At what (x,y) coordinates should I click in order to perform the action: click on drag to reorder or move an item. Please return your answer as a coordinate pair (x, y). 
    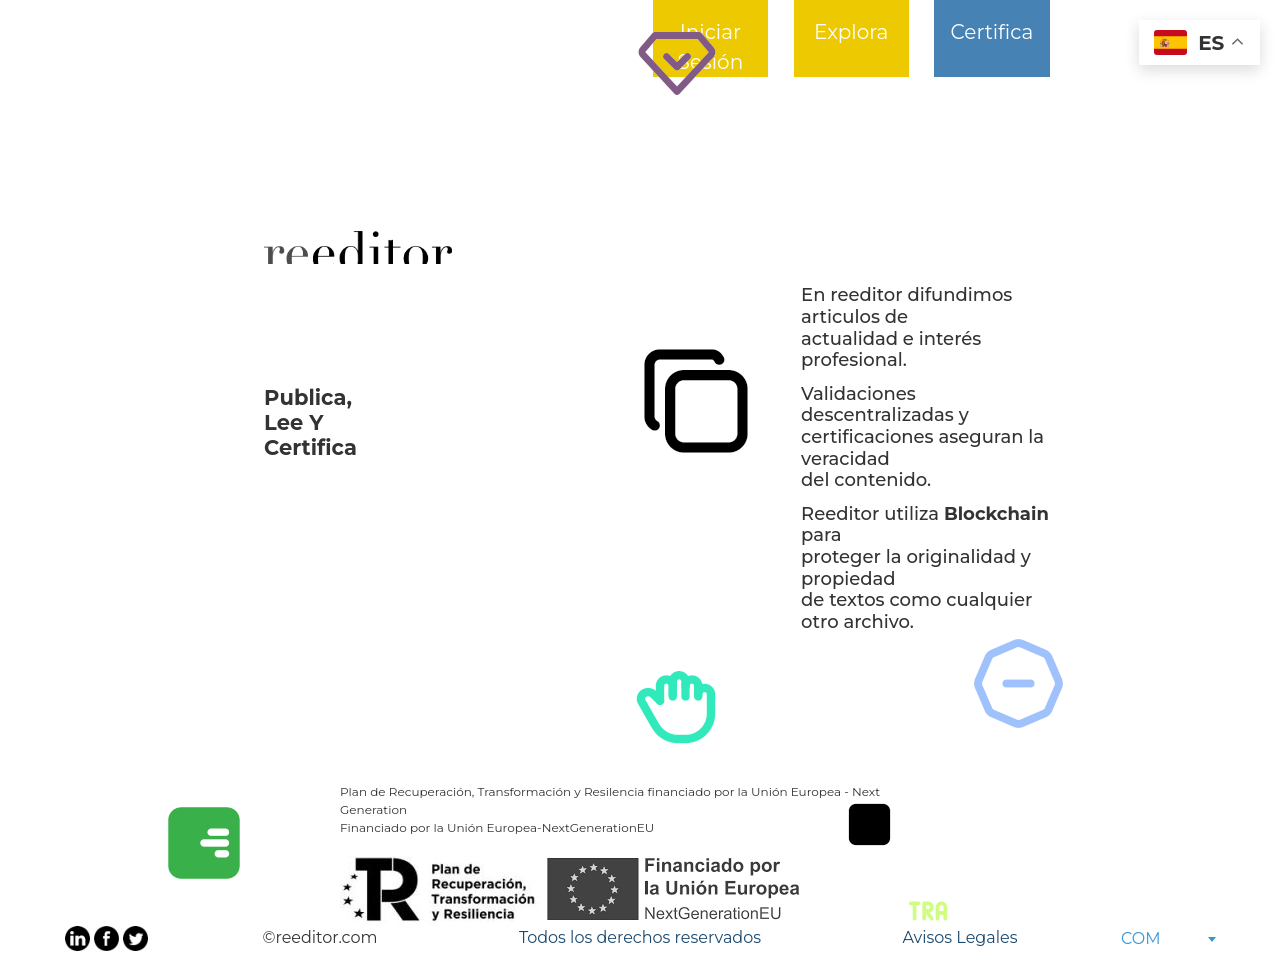
    Looking at the image, I should click on (677, 705).